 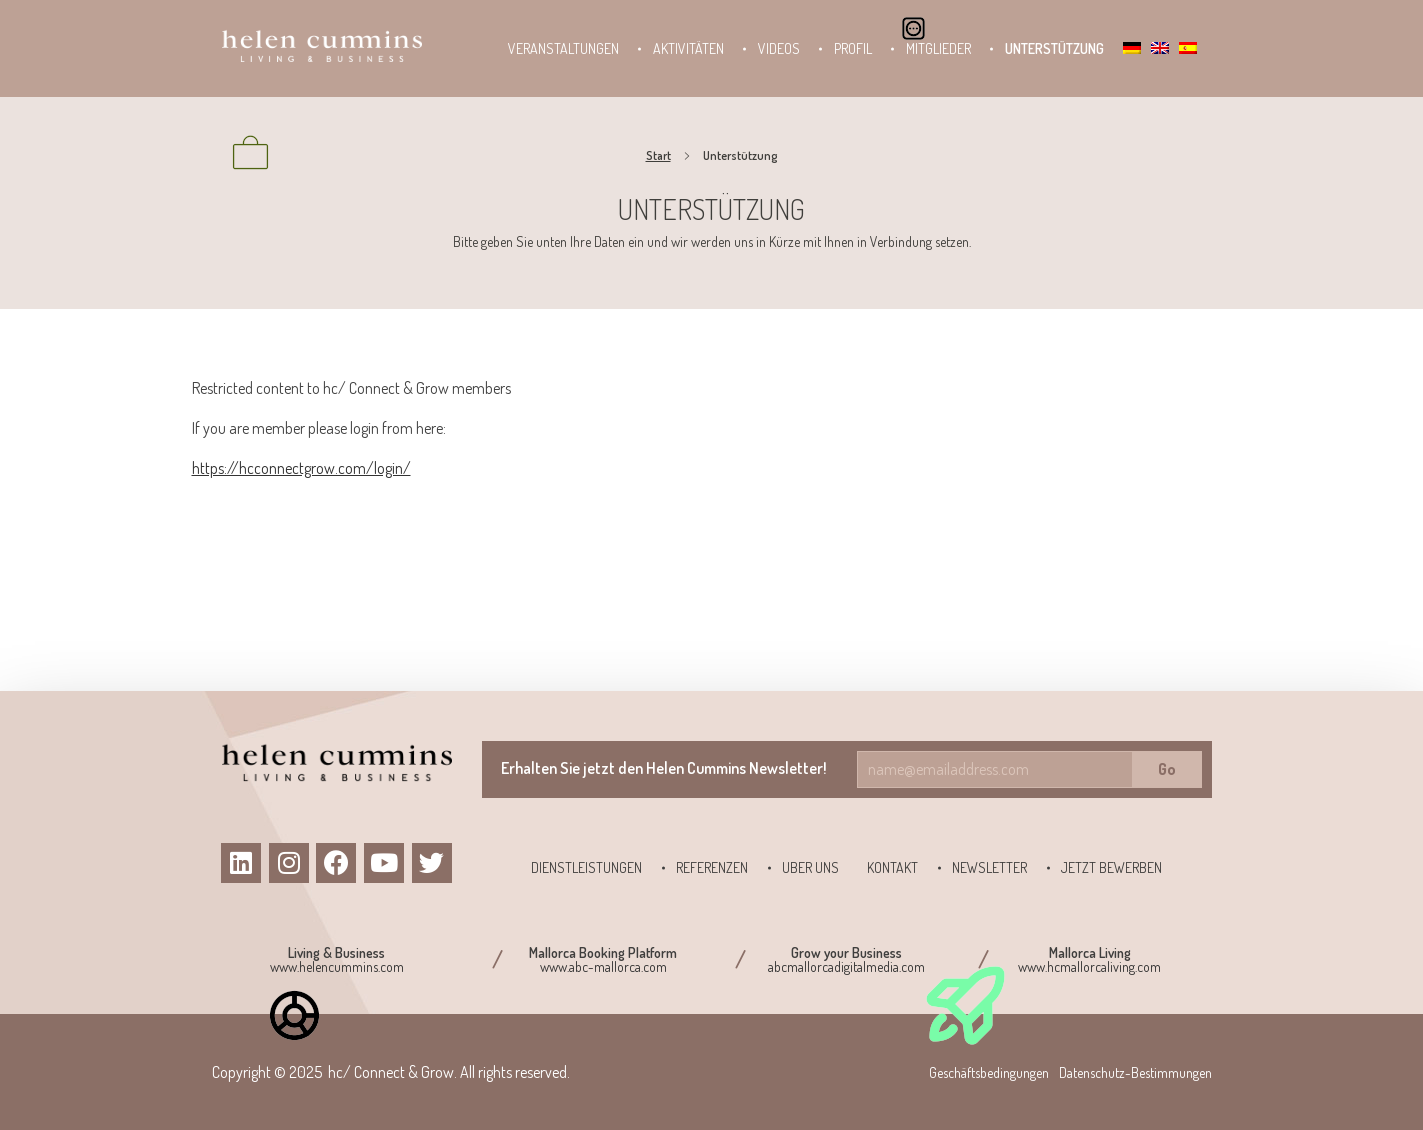 What do you see at coordinates (294, 1015) in the screenshot?
I see `view data breakdown in a donut chart` at bounding box center [294, 1015].